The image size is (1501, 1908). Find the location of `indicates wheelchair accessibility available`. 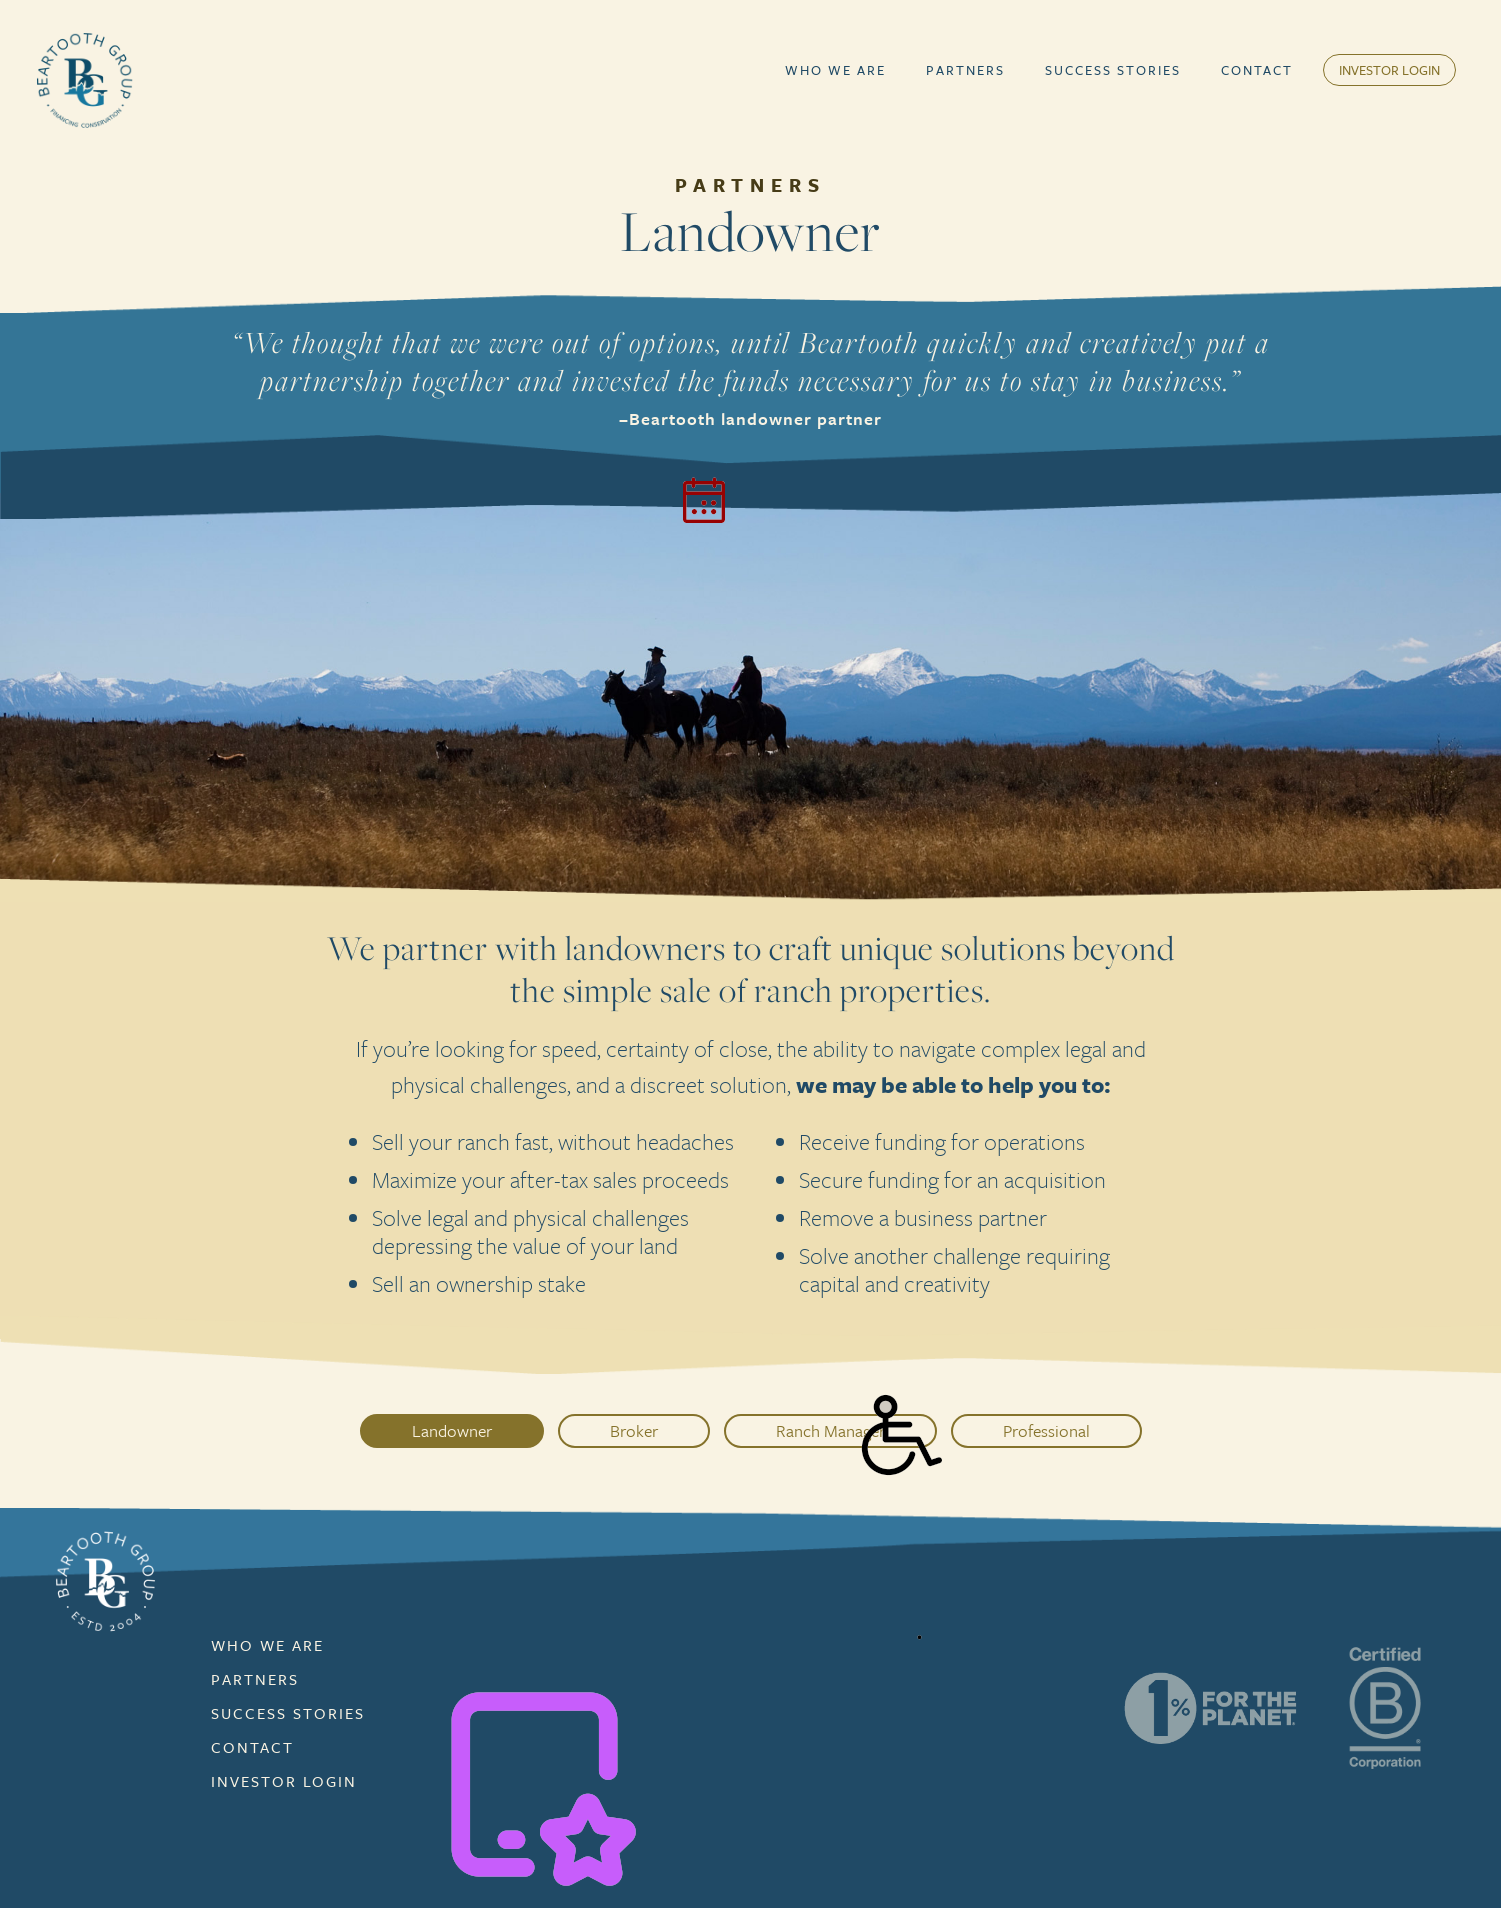

indicates wheelchair accessibility available is located at coordinates (894, 1436).